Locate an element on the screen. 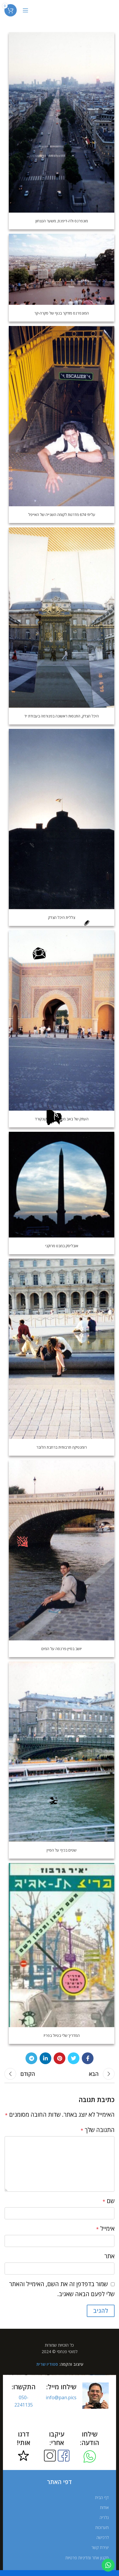 This screenshot has width=119, height=2576. disconnect or unlink accounts is located at coordinates (32, 845).